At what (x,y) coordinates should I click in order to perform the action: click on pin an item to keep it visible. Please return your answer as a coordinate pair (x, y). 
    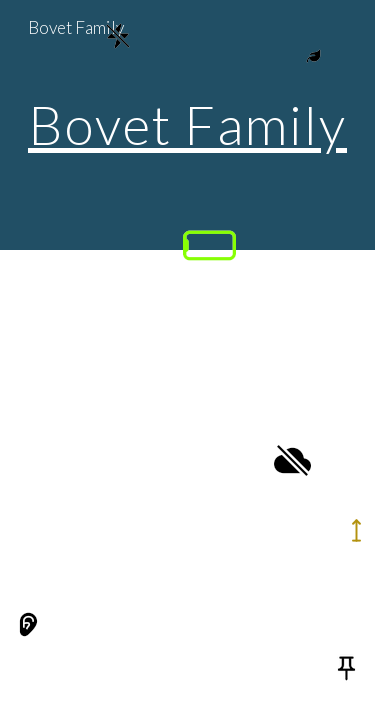
    Looking at the image, I should click on (346, 668).